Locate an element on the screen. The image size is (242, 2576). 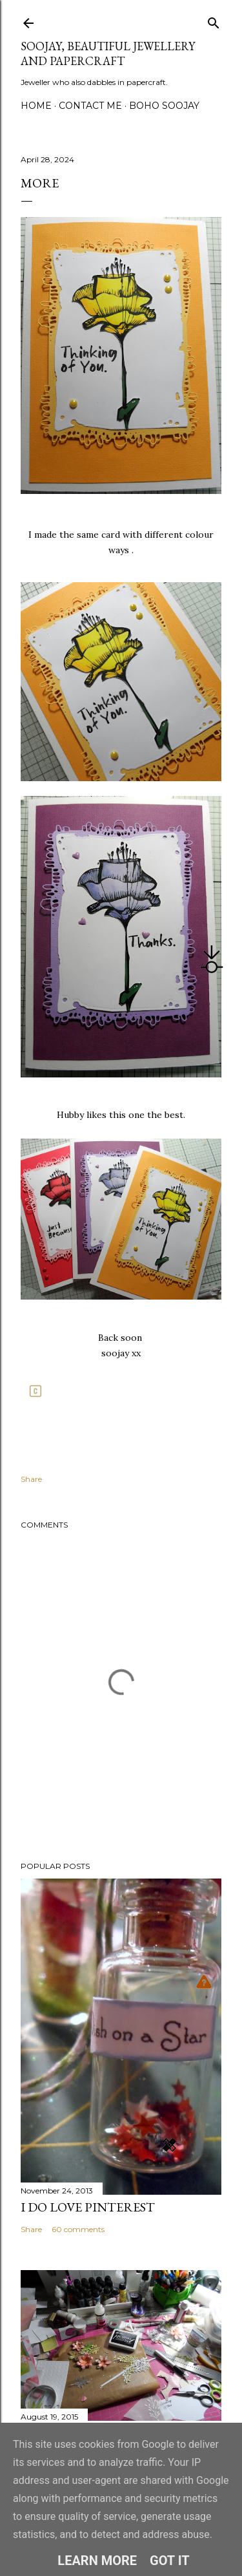
apply healing or repair tool is located at coordinates (169, 2145).